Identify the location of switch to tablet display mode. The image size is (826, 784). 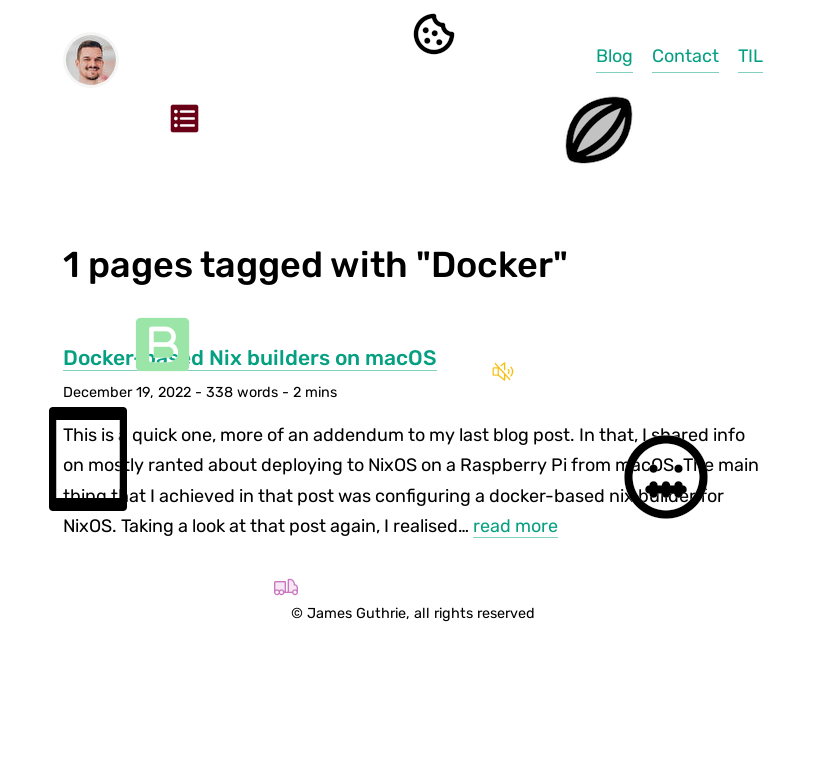
(88, 459).